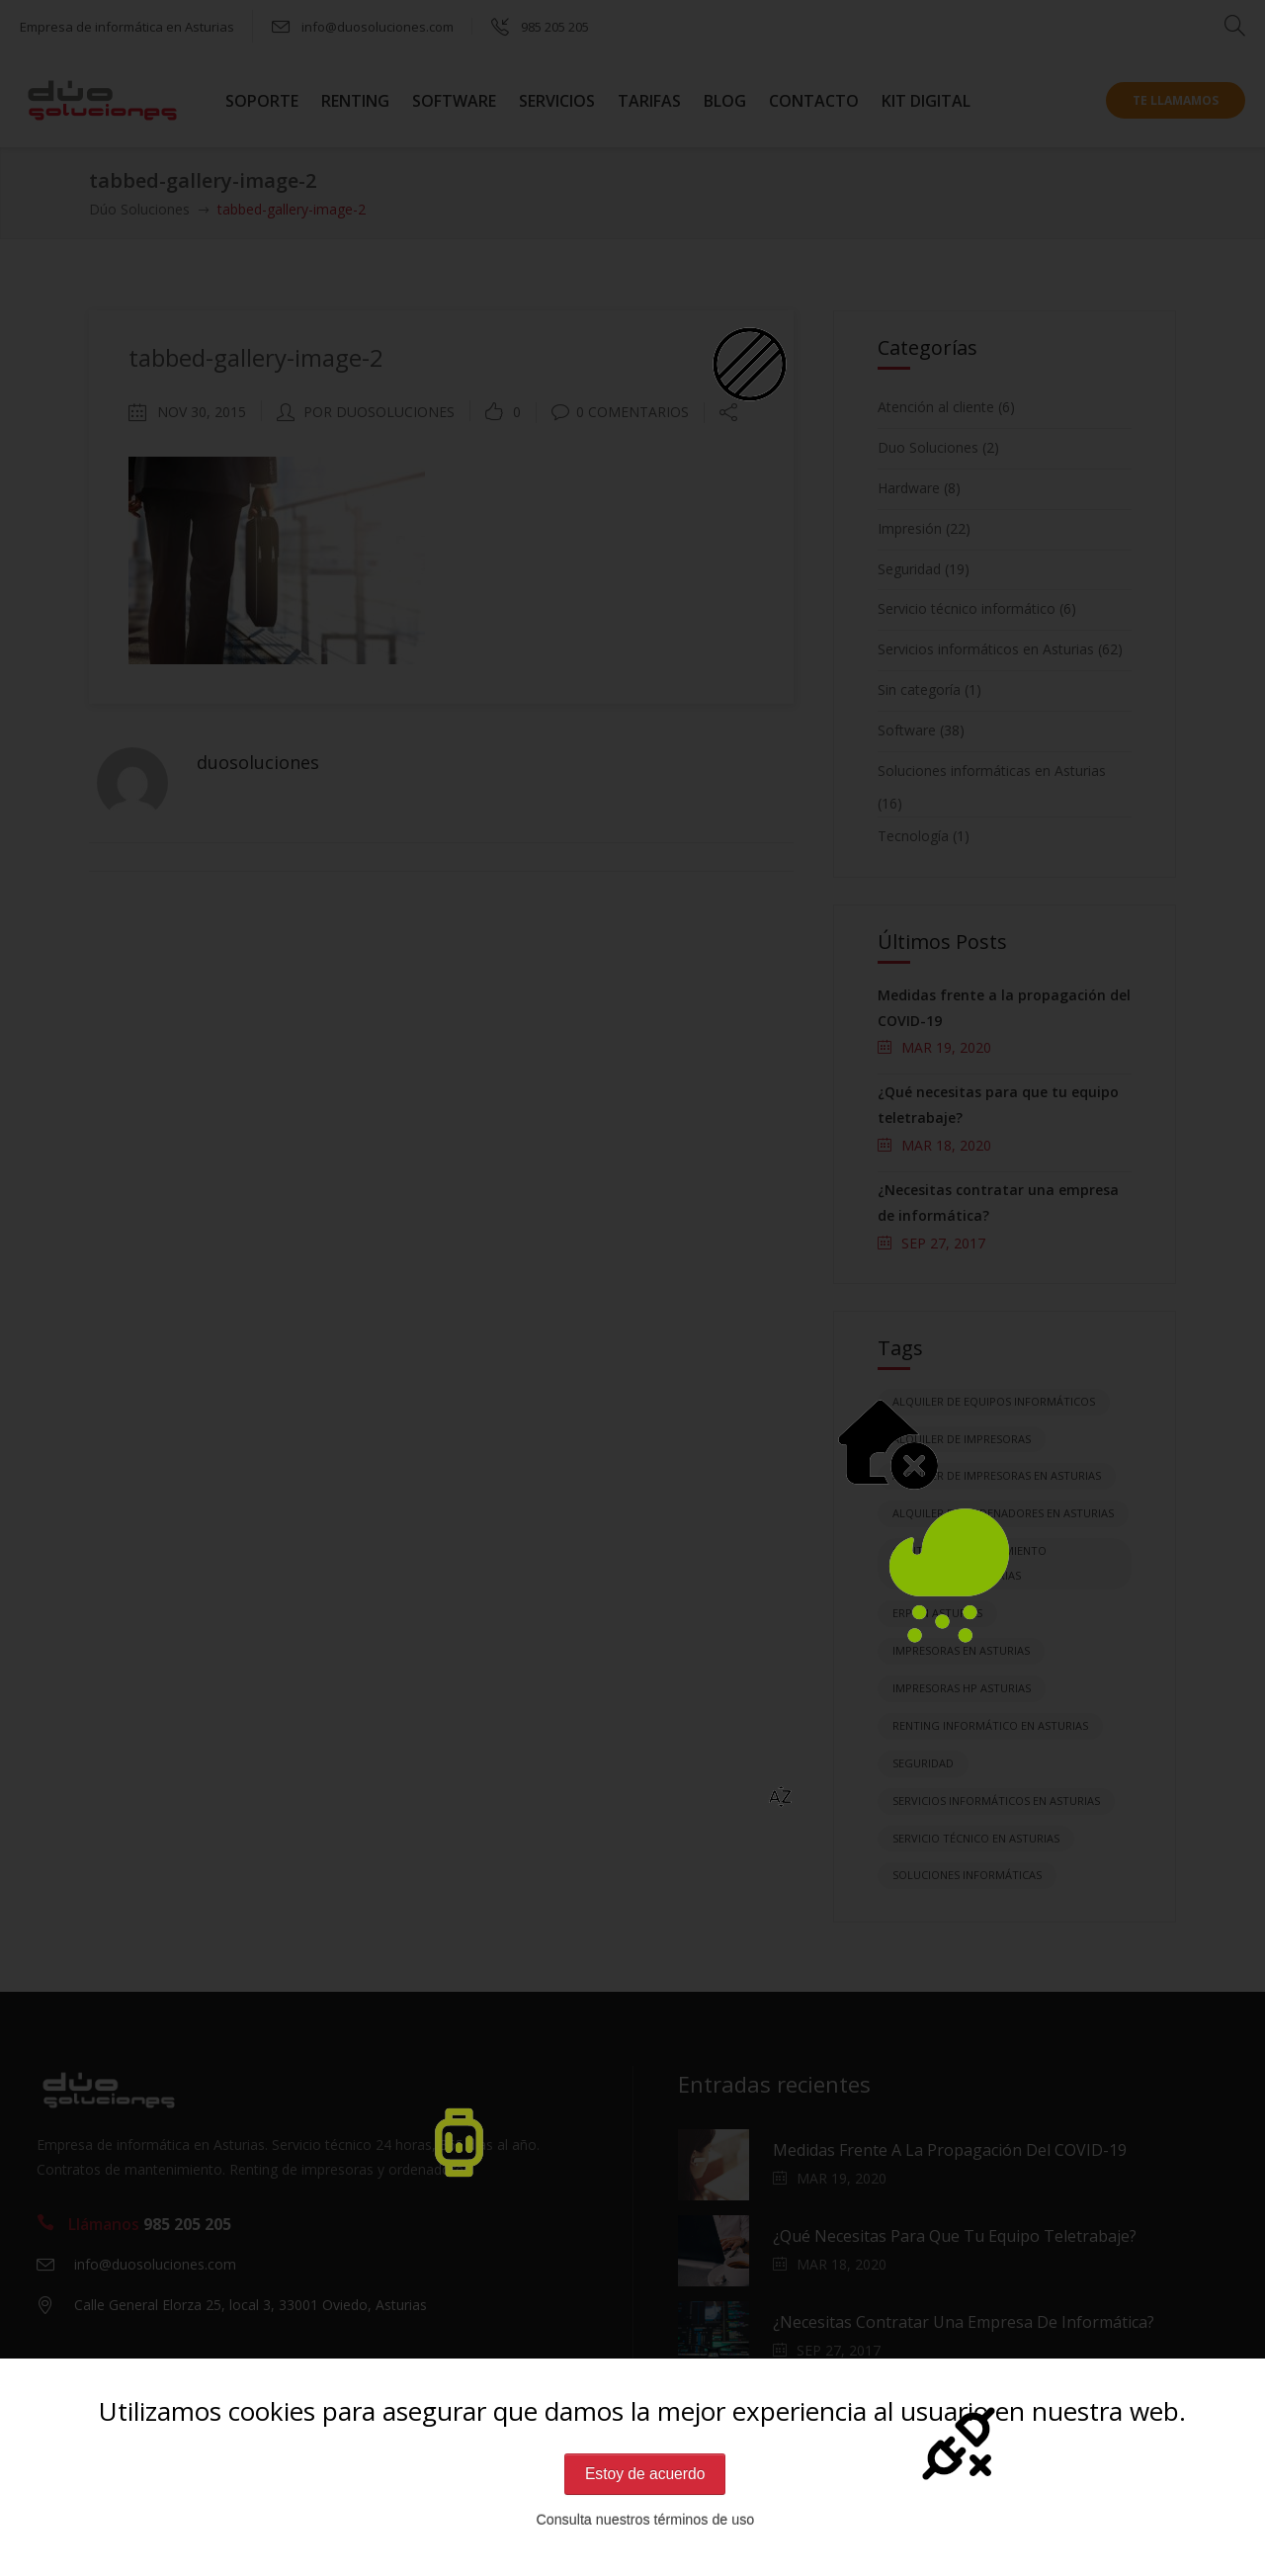  What do you see at coordinates (749, 364) in the screenshot?
I see `indicates a restricted or prohibited action` at bounding box center [749, 364].